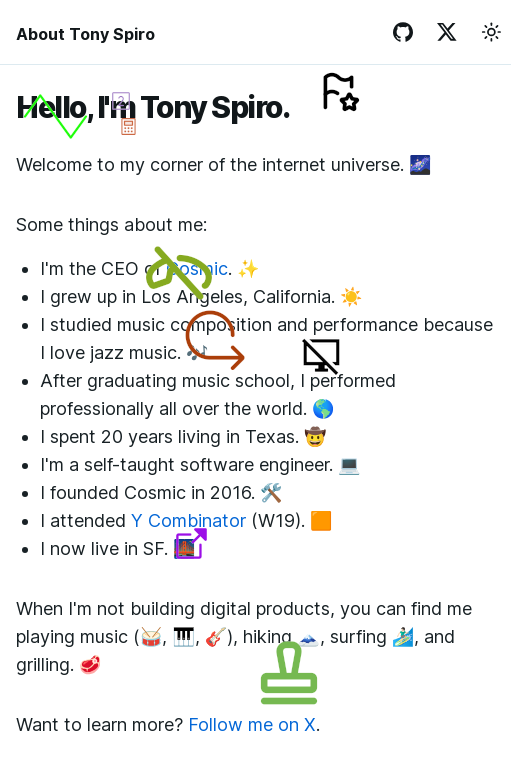  Describe the element at coordinates (214, 339) in the screenshot. I see `view iteration or sprint cycles` at that location.